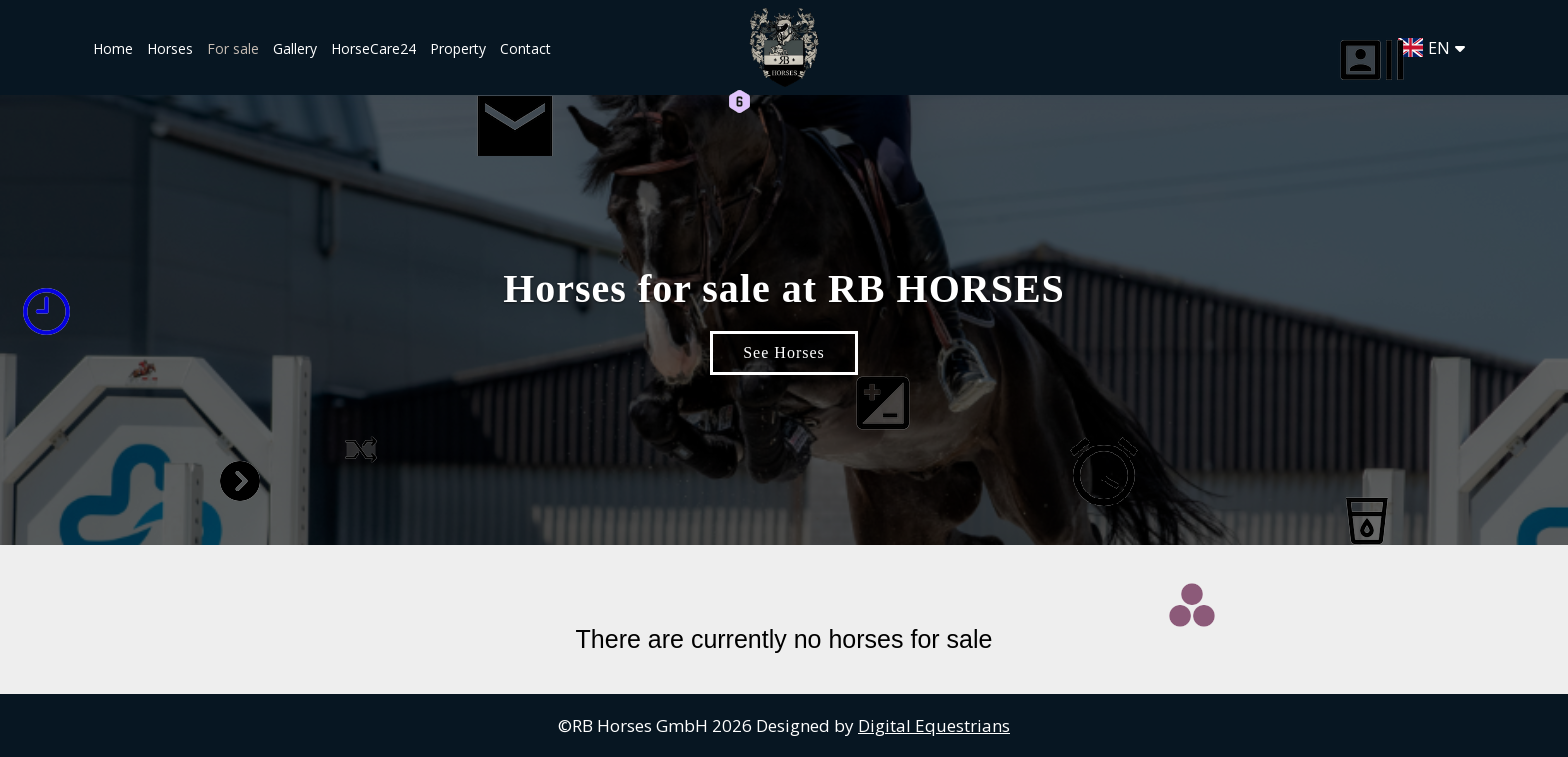  I want to click on indicates step 6 in a multi-step process, so click(739, 101).